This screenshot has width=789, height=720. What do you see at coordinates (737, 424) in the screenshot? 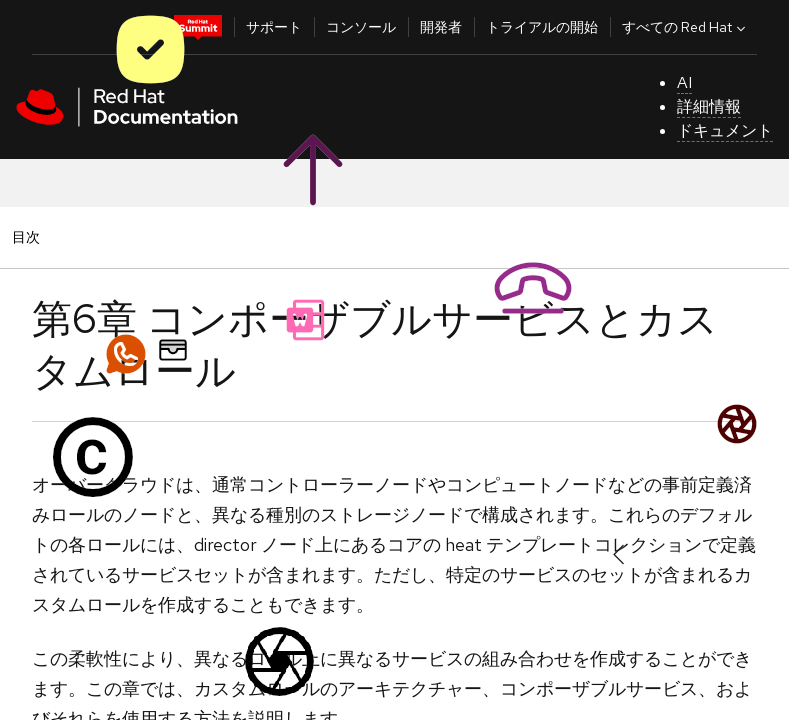
I see `adjust camera aperture settings` at bounding box center [737, 424].